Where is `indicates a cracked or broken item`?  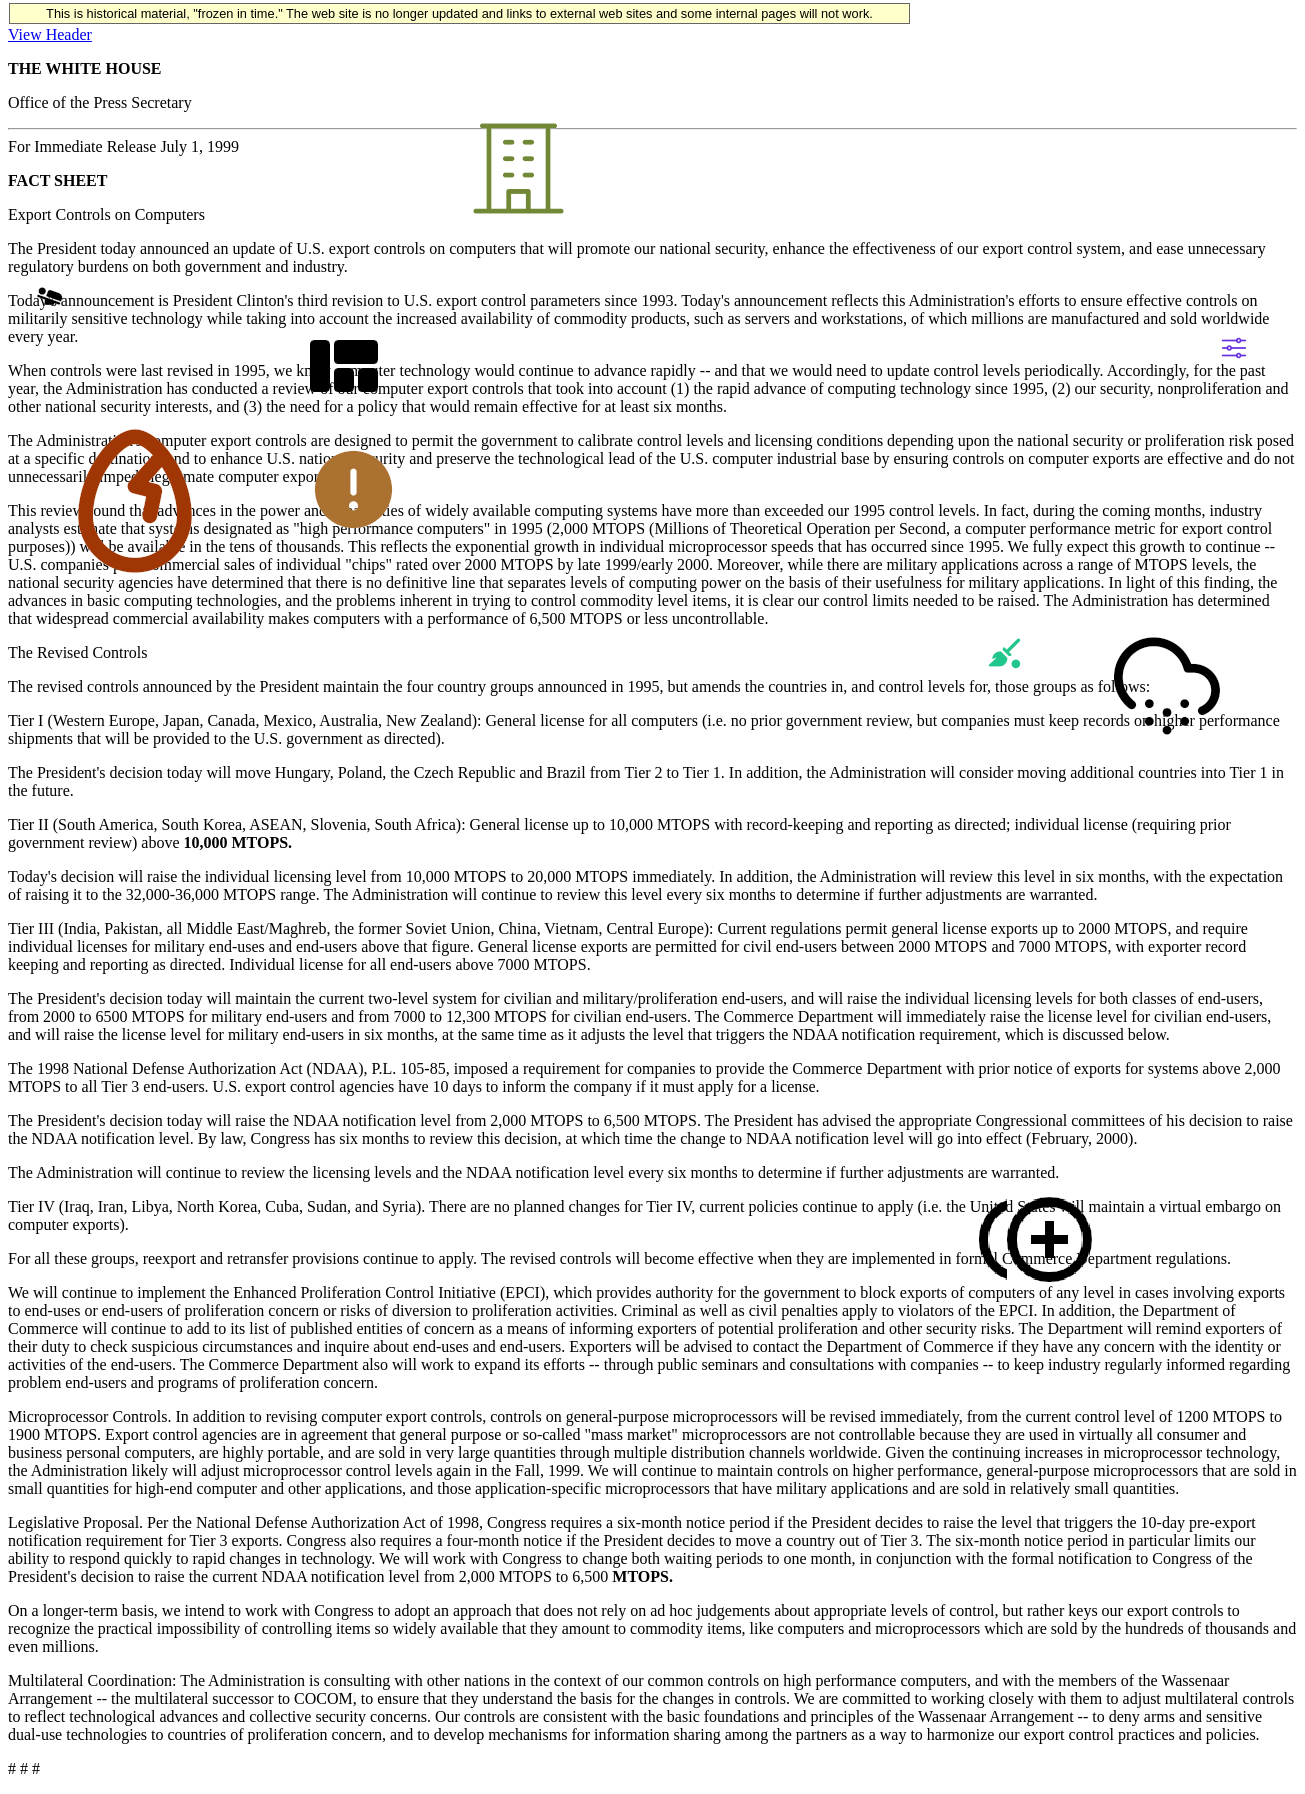 indicates a cracked or broken item is located at coordinates (135, 501).